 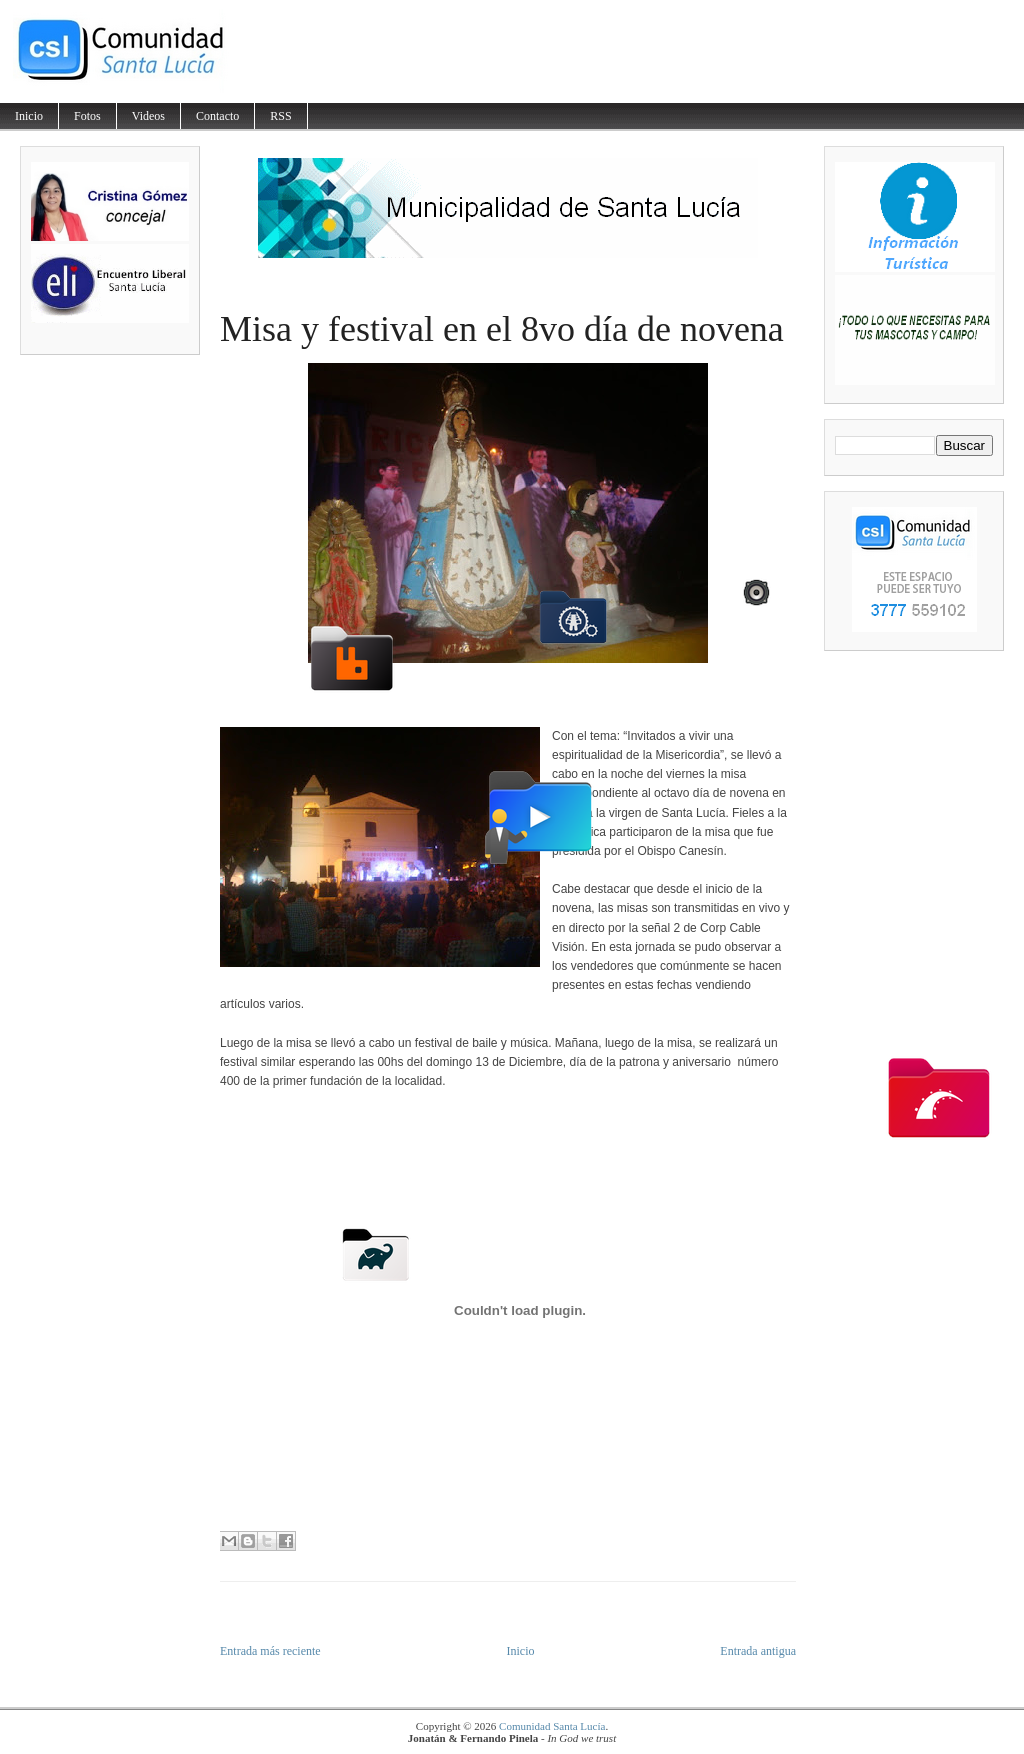 What do you see at coordinates (351, 660) in the screenshot?
I see `open folder containing RabbitMQ configuration files` at bounding box center [351, 660].